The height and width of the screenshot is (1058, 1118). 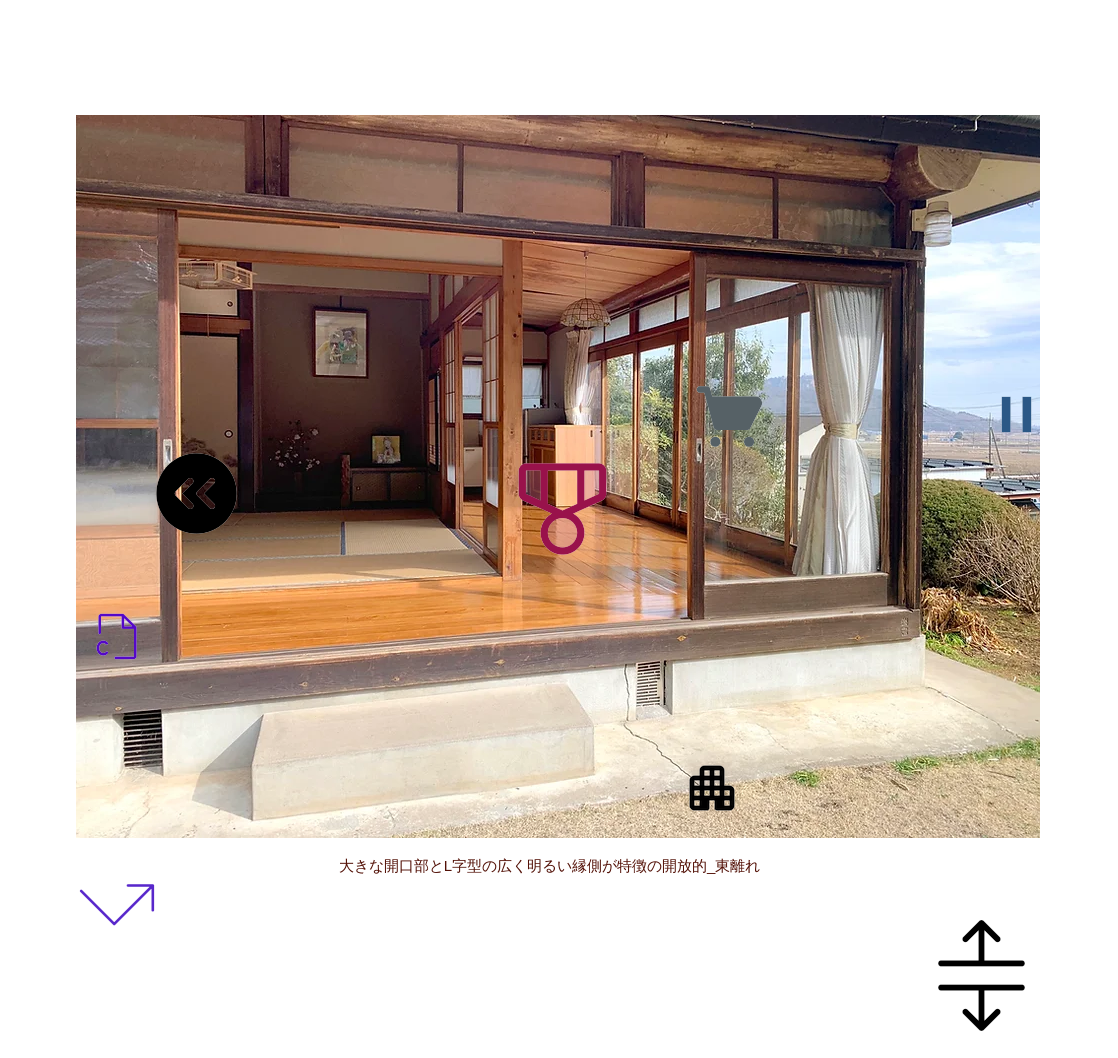 I want to click on view your shopping cart, so click(x=730, y=416).